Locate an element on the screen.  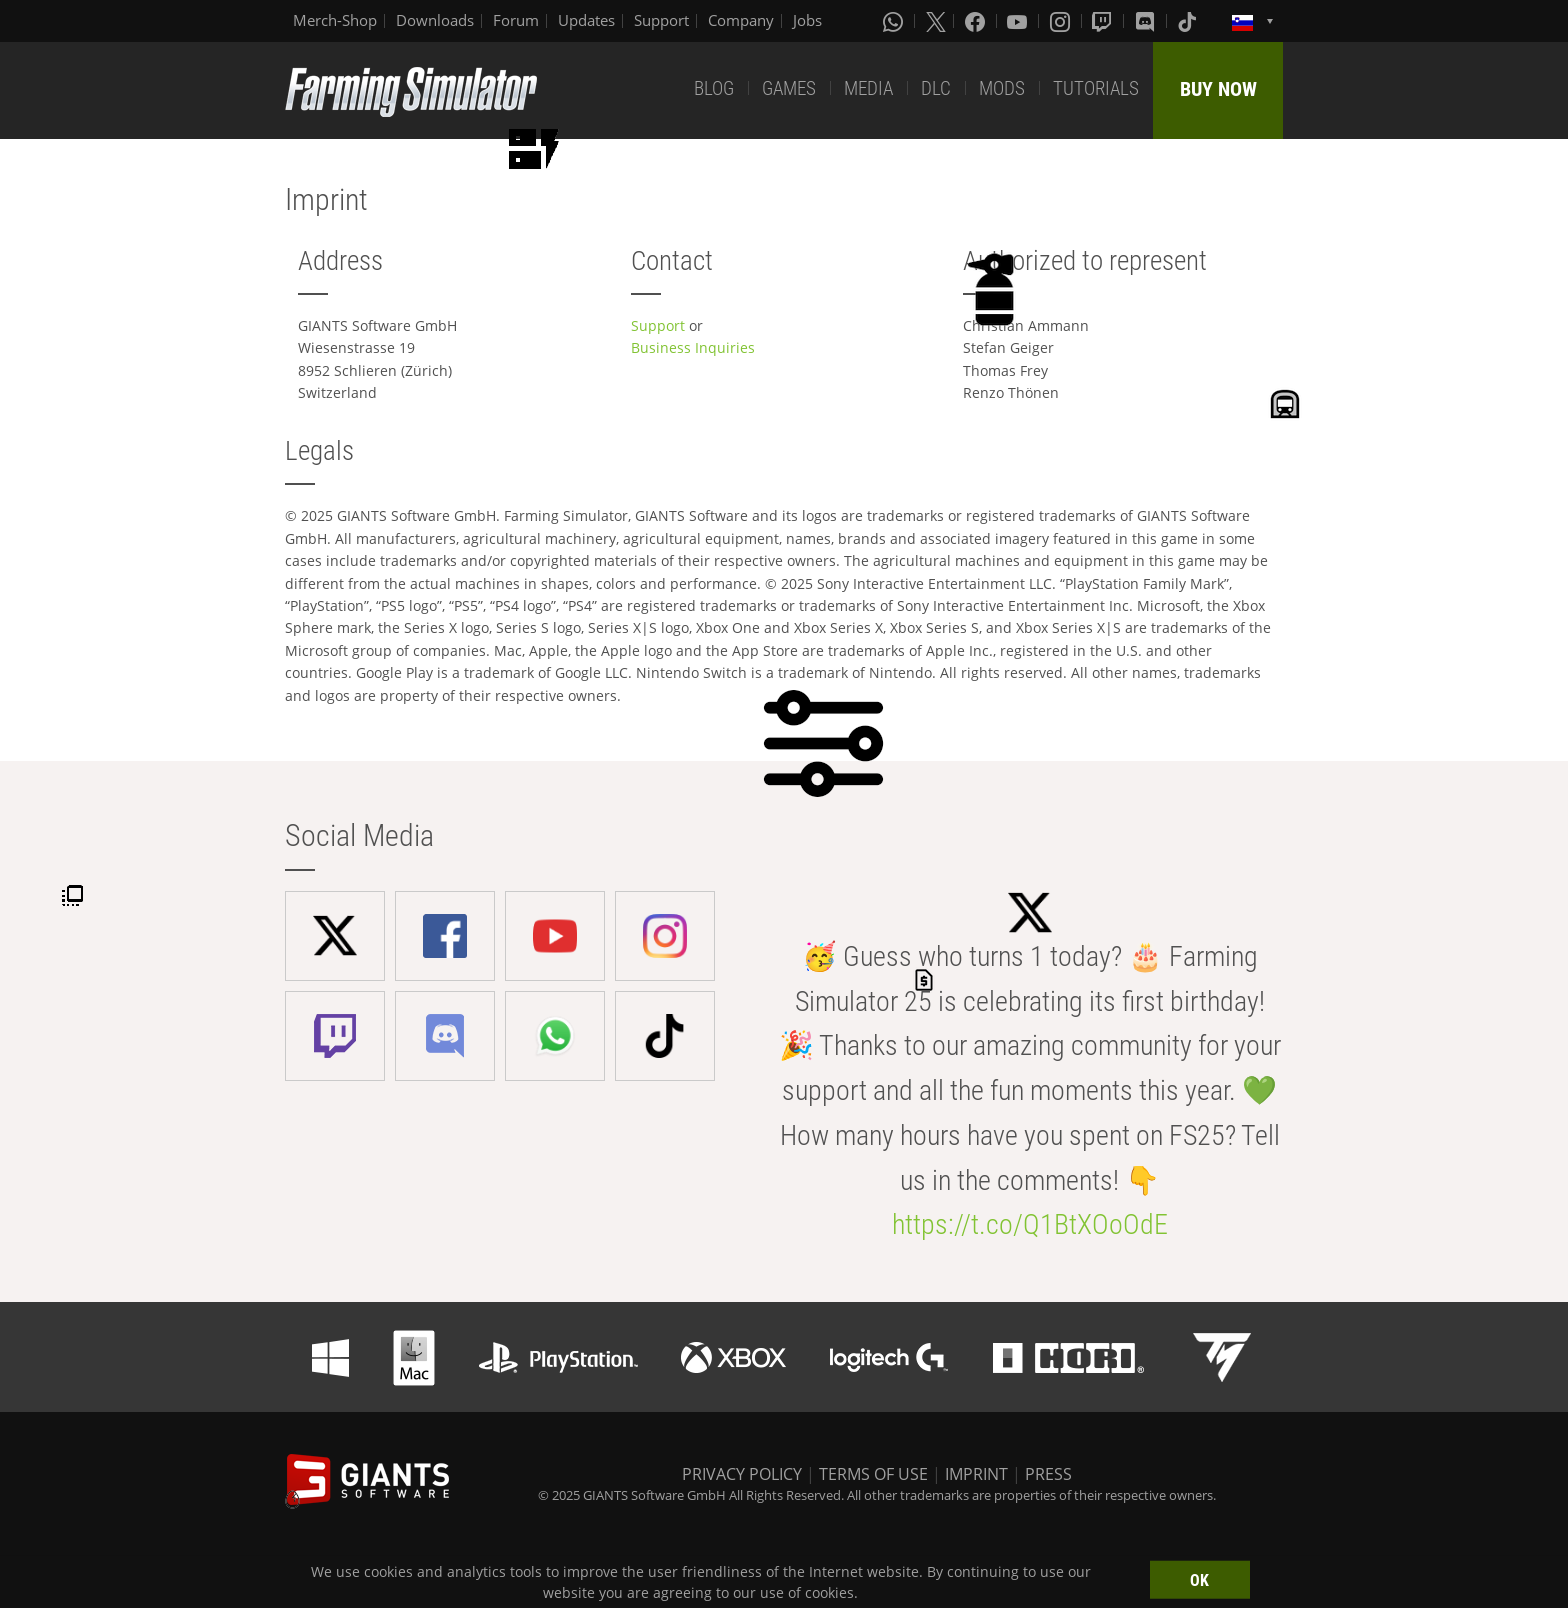
access dynamic form builder is located at coordinates (534, 149).